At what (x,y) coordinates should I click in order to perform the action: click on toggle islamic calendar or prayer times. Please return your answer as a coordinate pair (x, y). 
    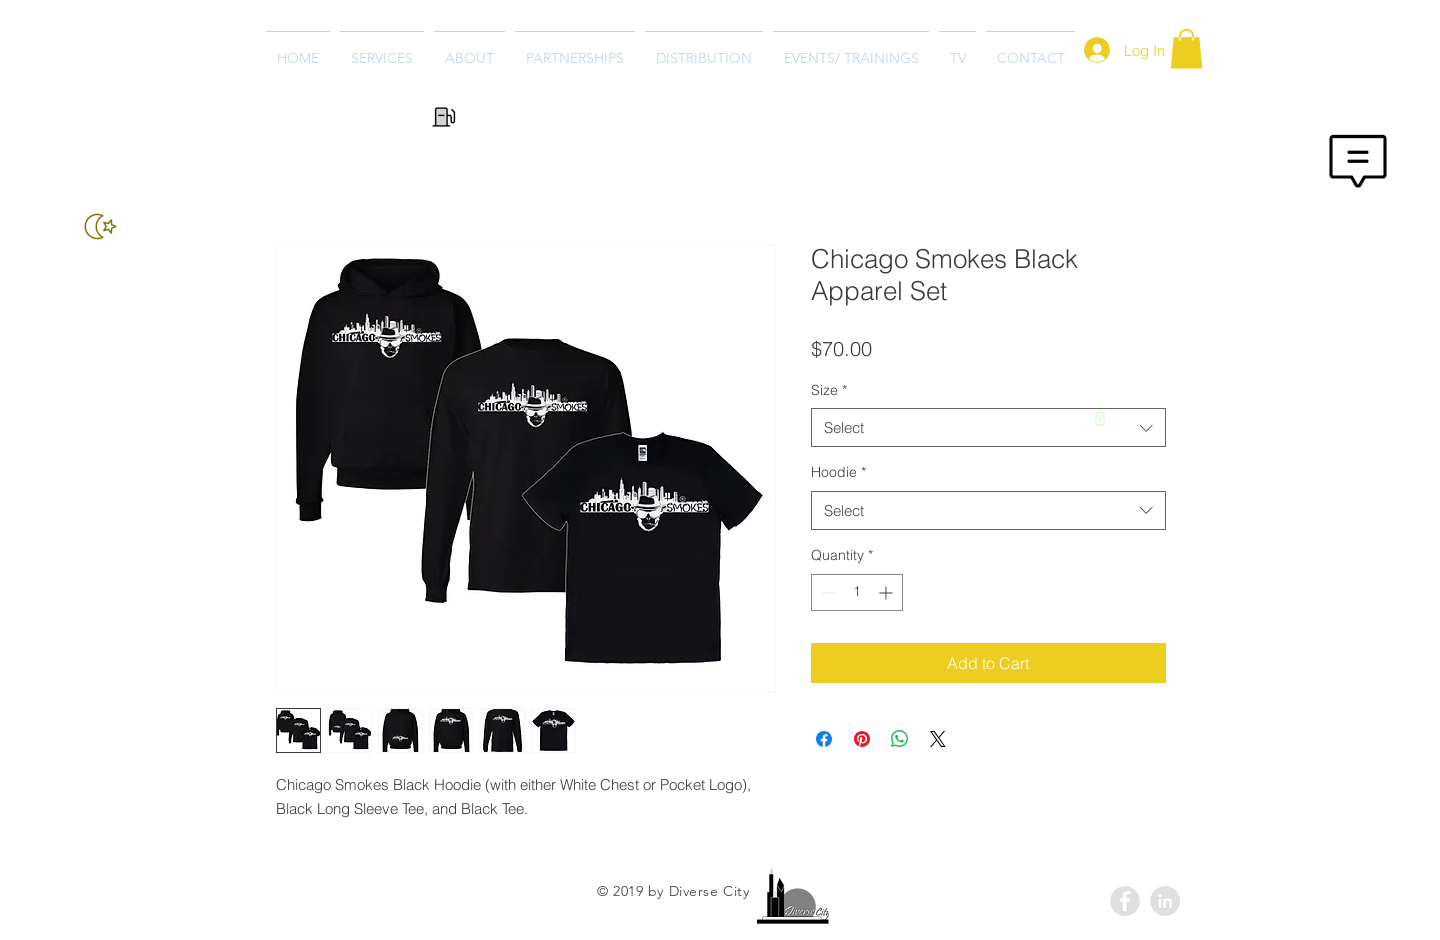
    Looking at the image, I should click on (99, 226).